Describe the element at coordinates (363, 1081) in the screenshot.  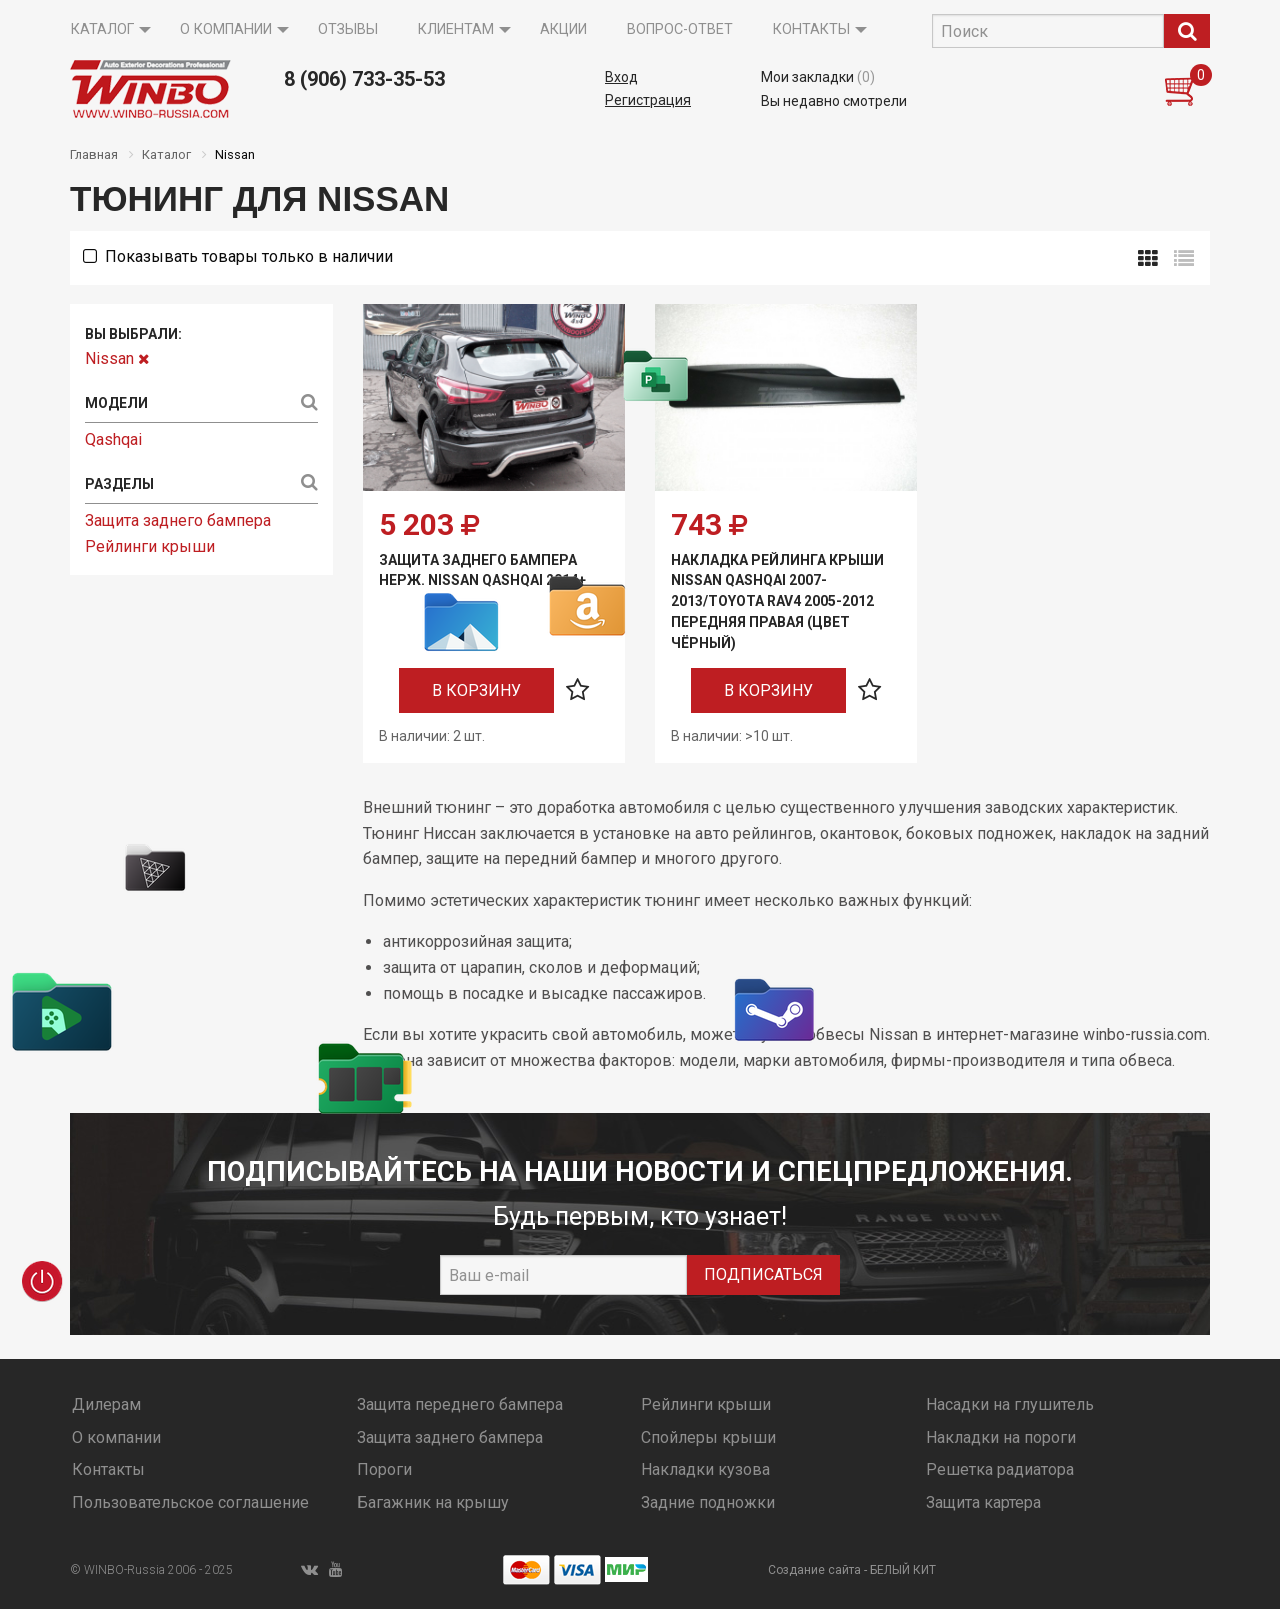
I see `folder containing NVMe SSD storage files` at that location.